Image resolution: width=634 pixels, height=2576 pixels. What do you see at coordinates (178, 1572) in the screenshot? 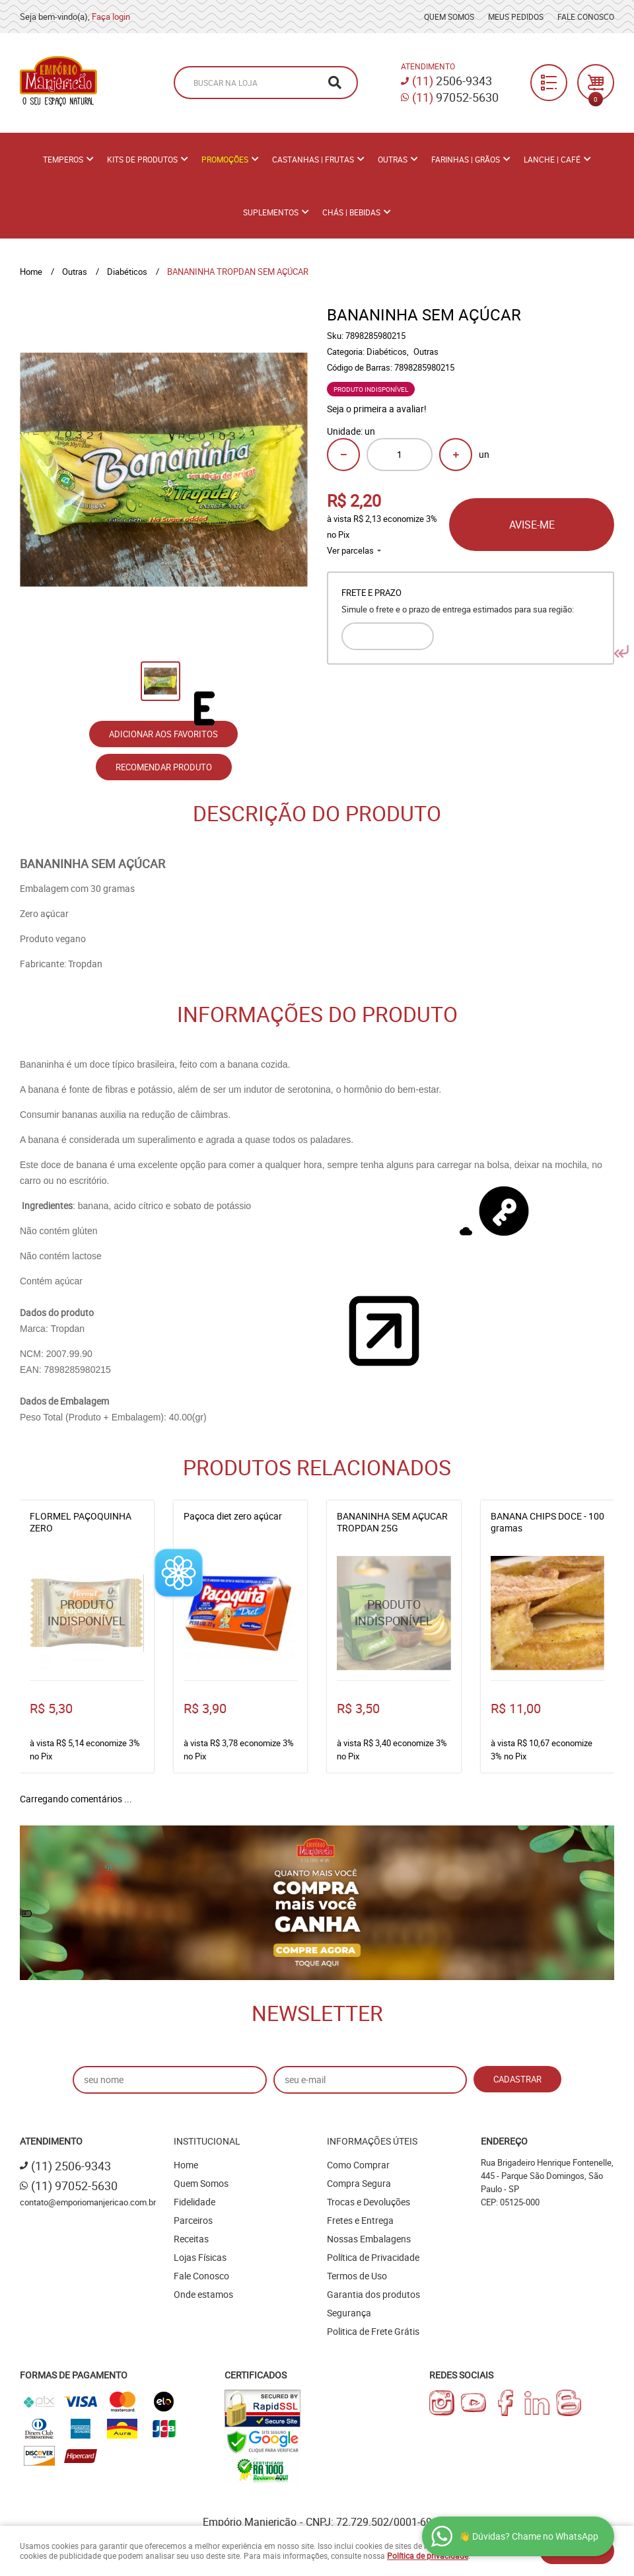
I see `open graphics or design applications` at bounding box center [178, 1572].